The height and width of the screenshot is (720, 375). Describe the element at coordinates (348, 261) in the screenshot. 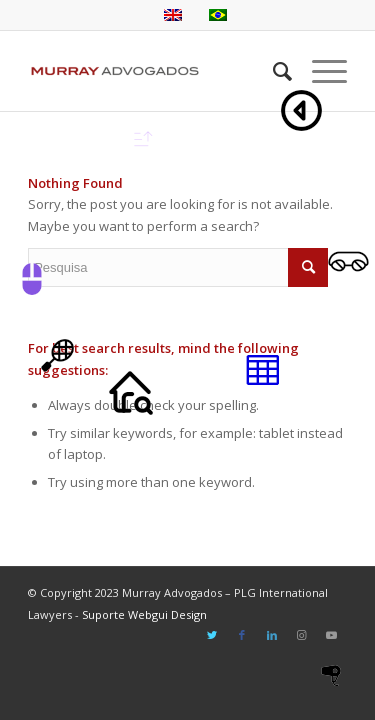

I see `access swimming or sports activity settings` at that location.